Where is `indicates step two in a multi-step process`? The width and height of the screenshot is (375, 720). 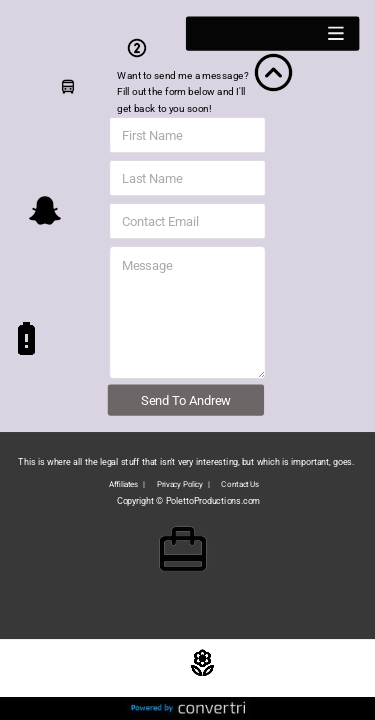 indicates step two in a multi-step process is located at coordinates (137, 48).